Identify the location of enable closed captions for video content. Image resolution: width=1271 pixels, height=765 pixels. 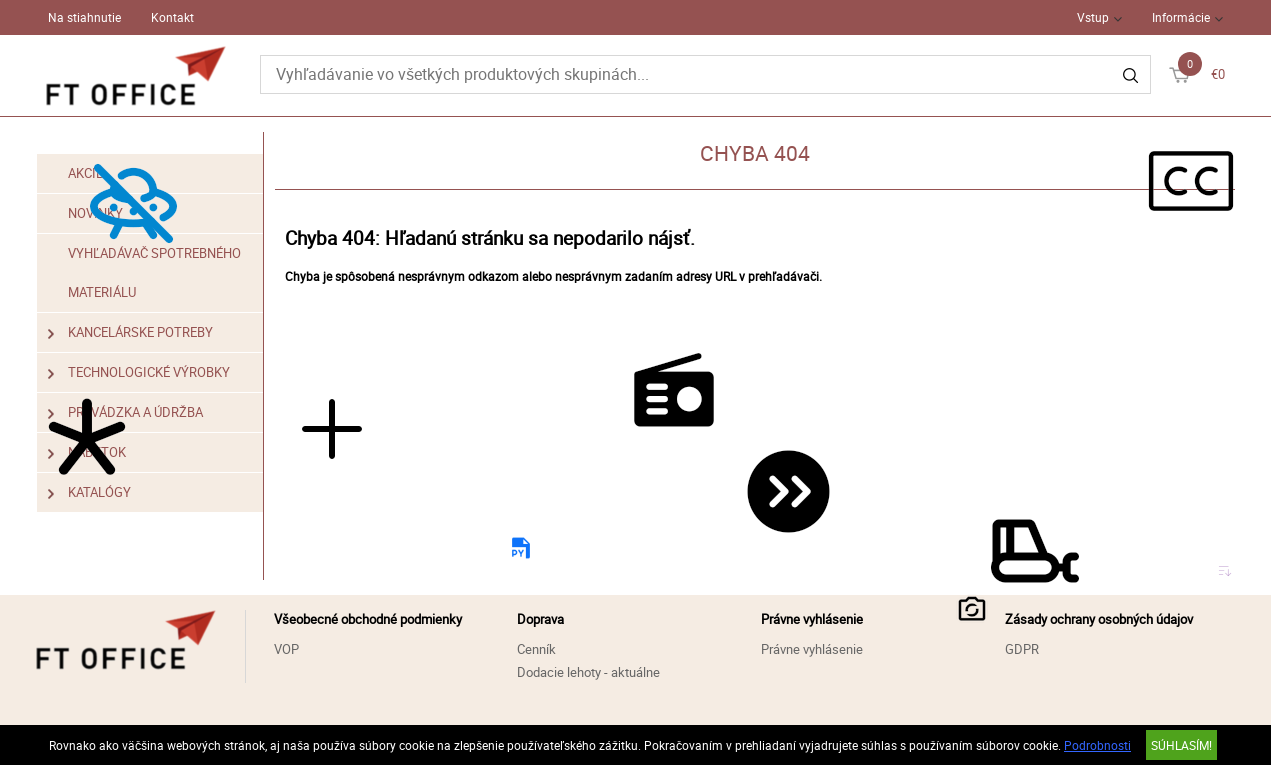
(1191, 181).